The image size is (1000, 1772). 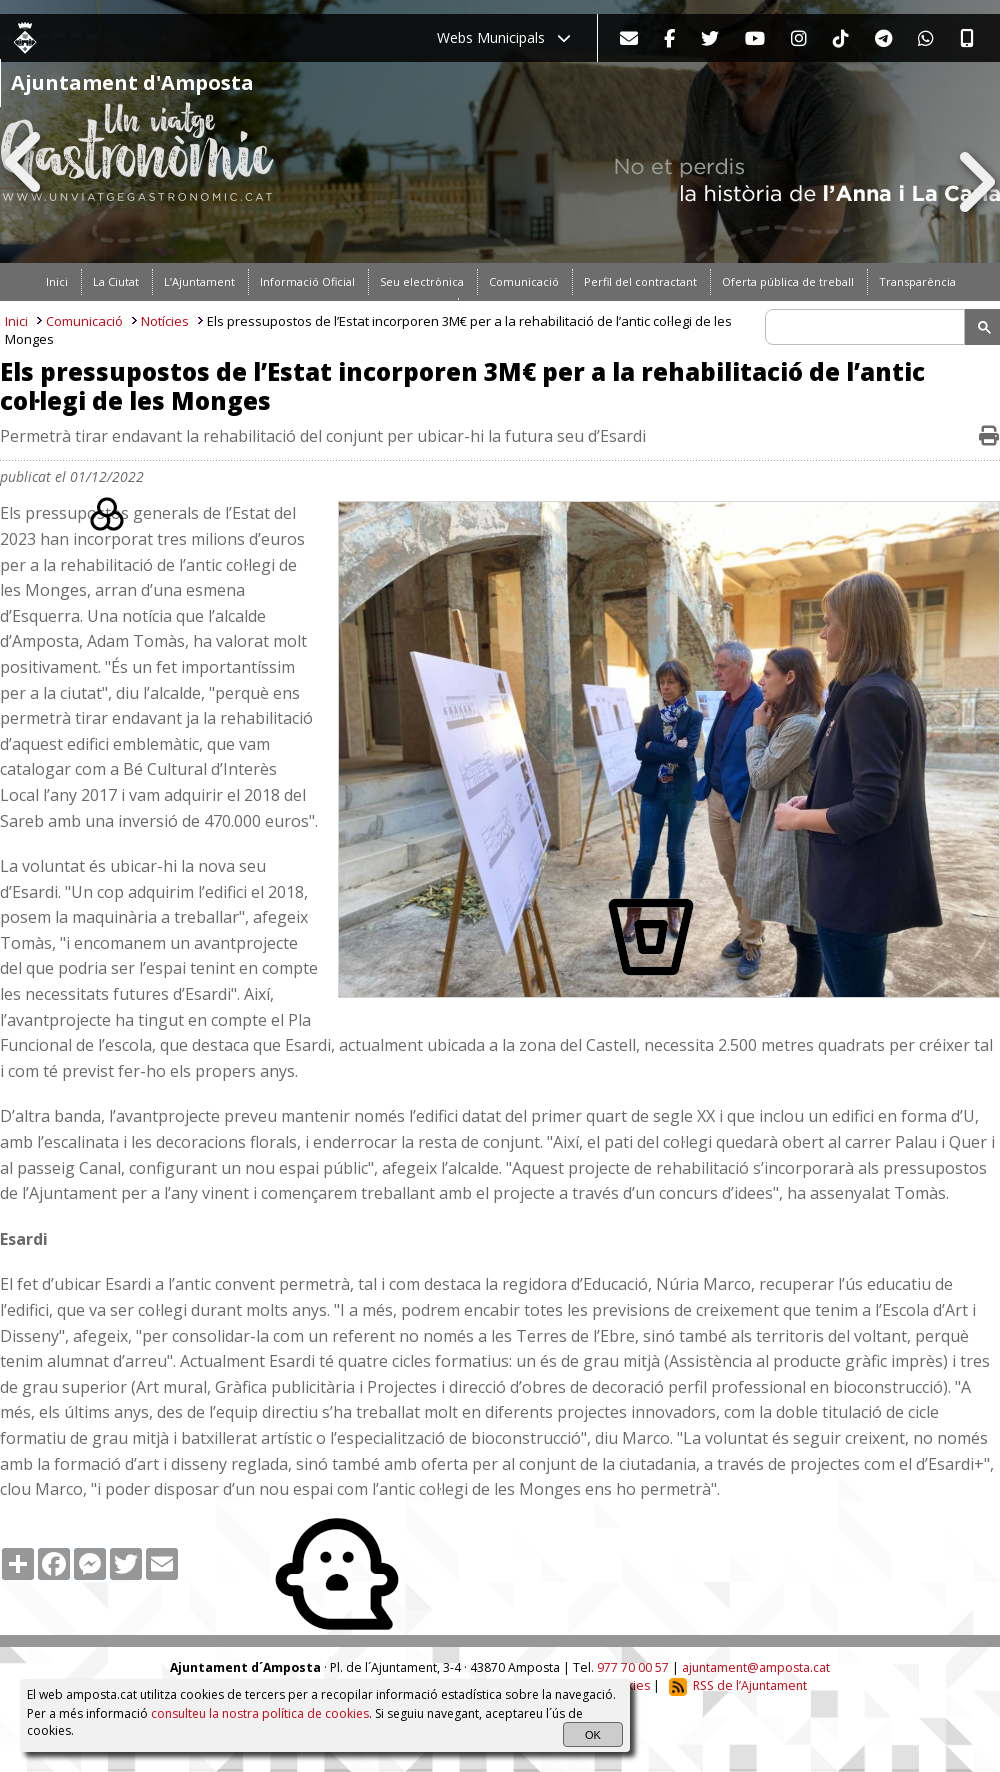 I want to click on open Bitbucket repository, so click(x=651, y=937).